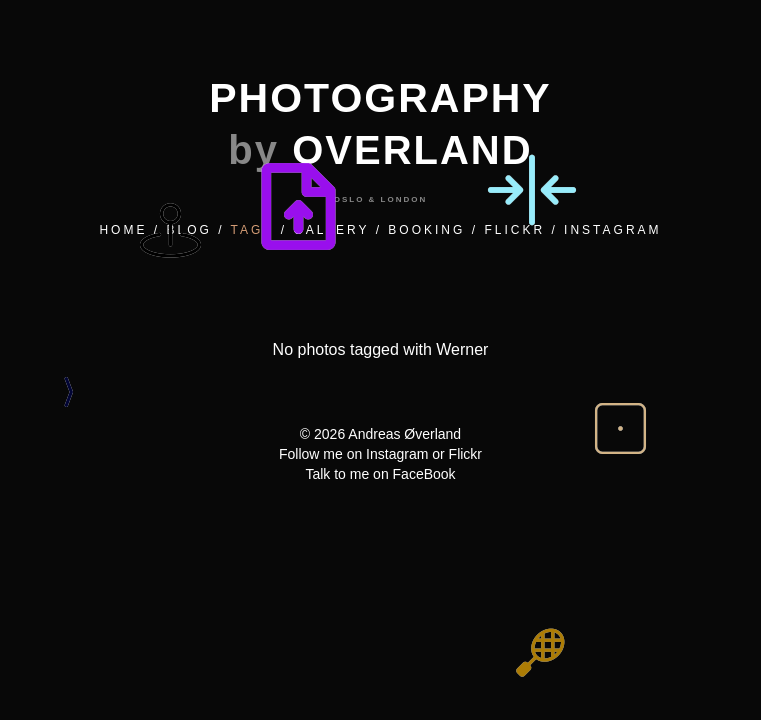 The image size is (761, 720). Describe the element at coordinates (620, 428) in the screenshot. I see `indicates a roll result of one` at that location.